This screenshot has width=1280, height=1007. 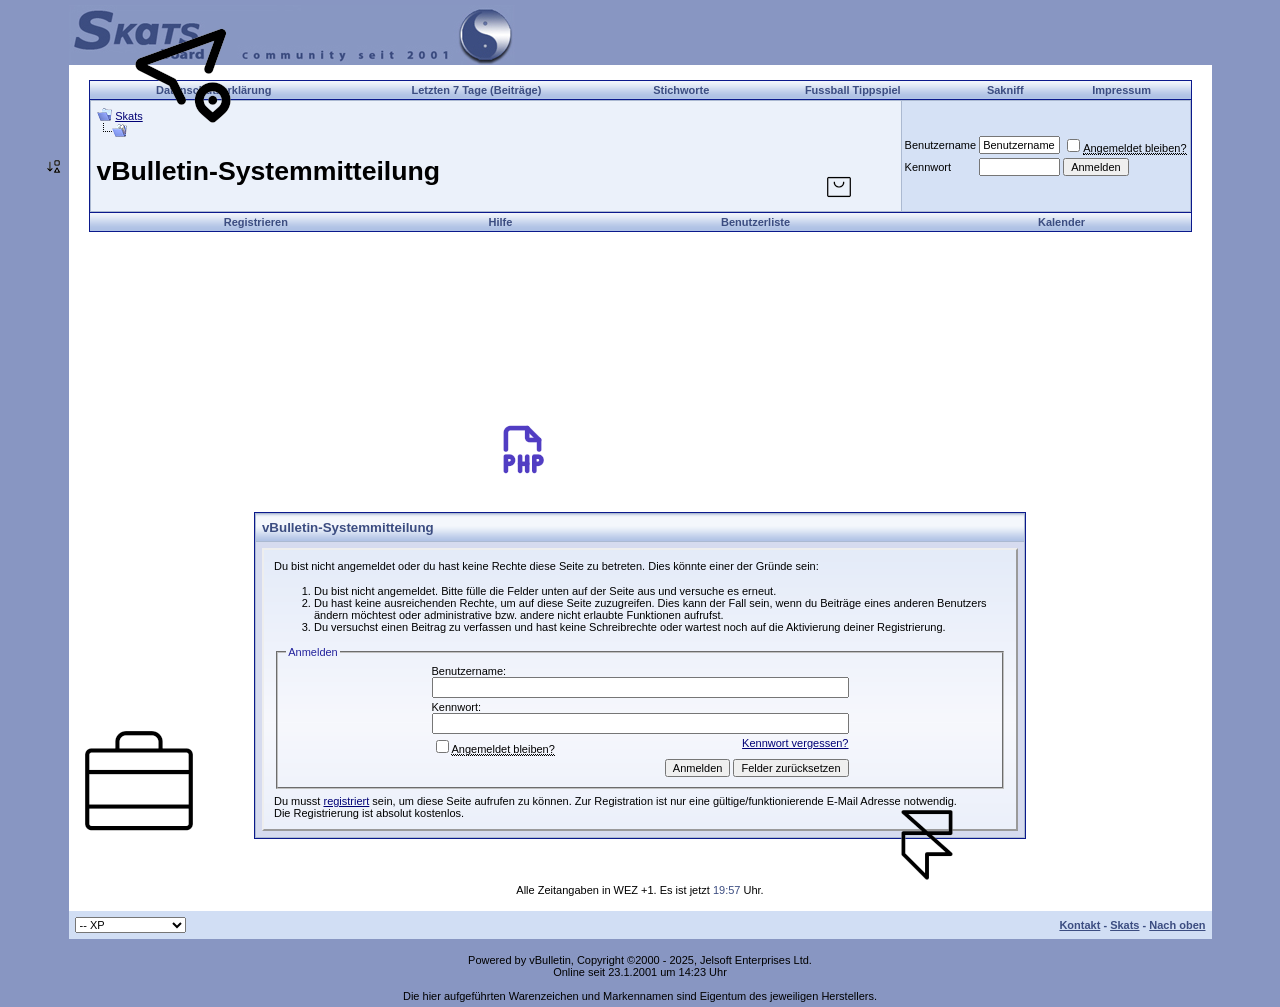 What do you see at coordinates (139, 785) in the screenshot?
I see `access work or business documents` at bounding box center [139, 785].